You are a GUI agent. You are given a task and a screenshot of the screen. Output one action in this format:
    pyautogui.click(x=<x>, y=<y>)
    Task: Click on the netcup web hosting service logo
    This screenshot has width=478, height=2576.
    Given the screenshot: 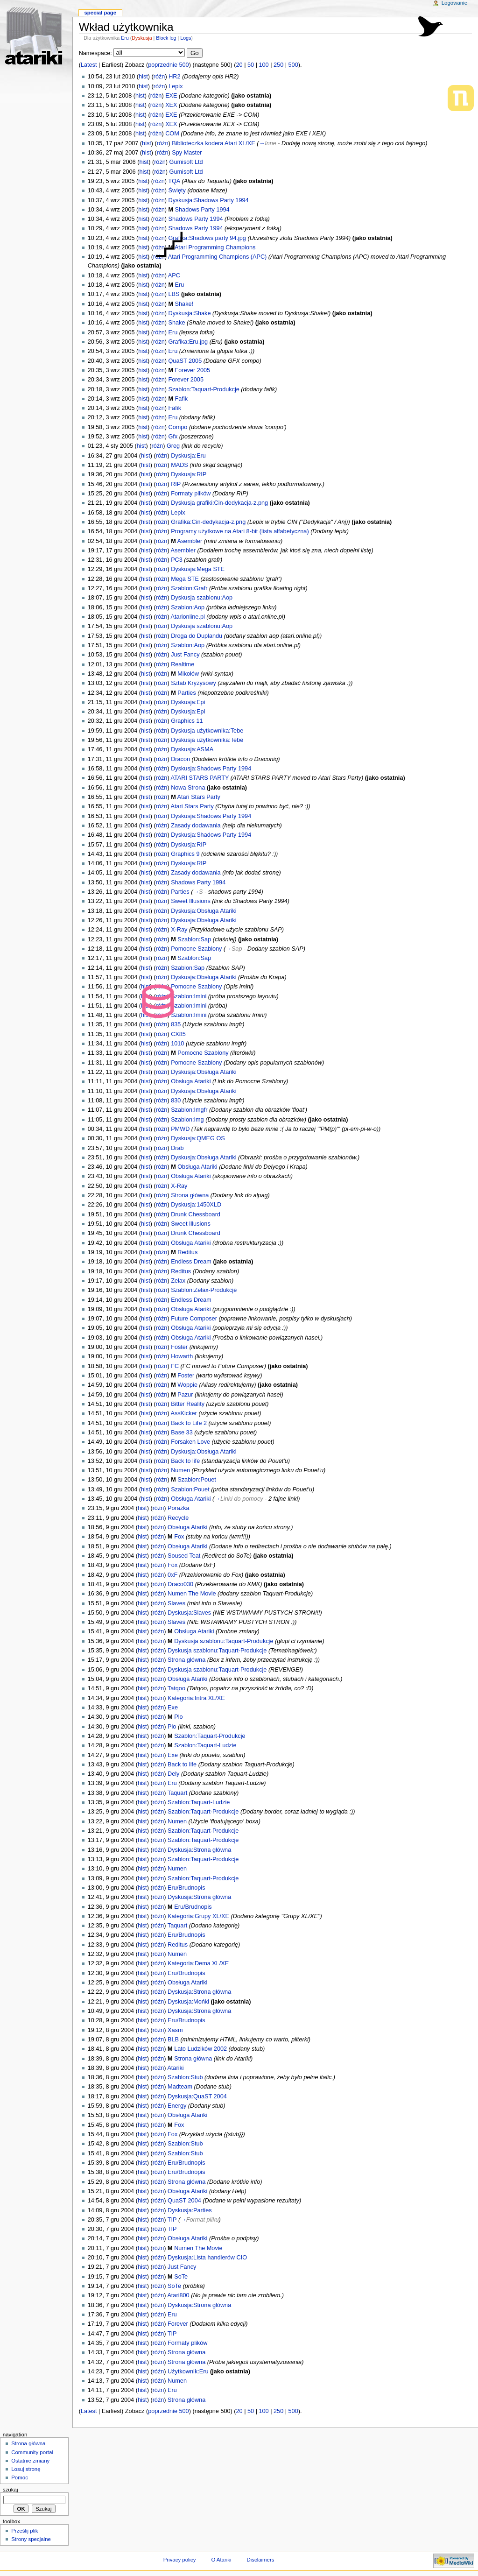 What is the action you would take?
    pyautogui.click(x=461, y=98)
    